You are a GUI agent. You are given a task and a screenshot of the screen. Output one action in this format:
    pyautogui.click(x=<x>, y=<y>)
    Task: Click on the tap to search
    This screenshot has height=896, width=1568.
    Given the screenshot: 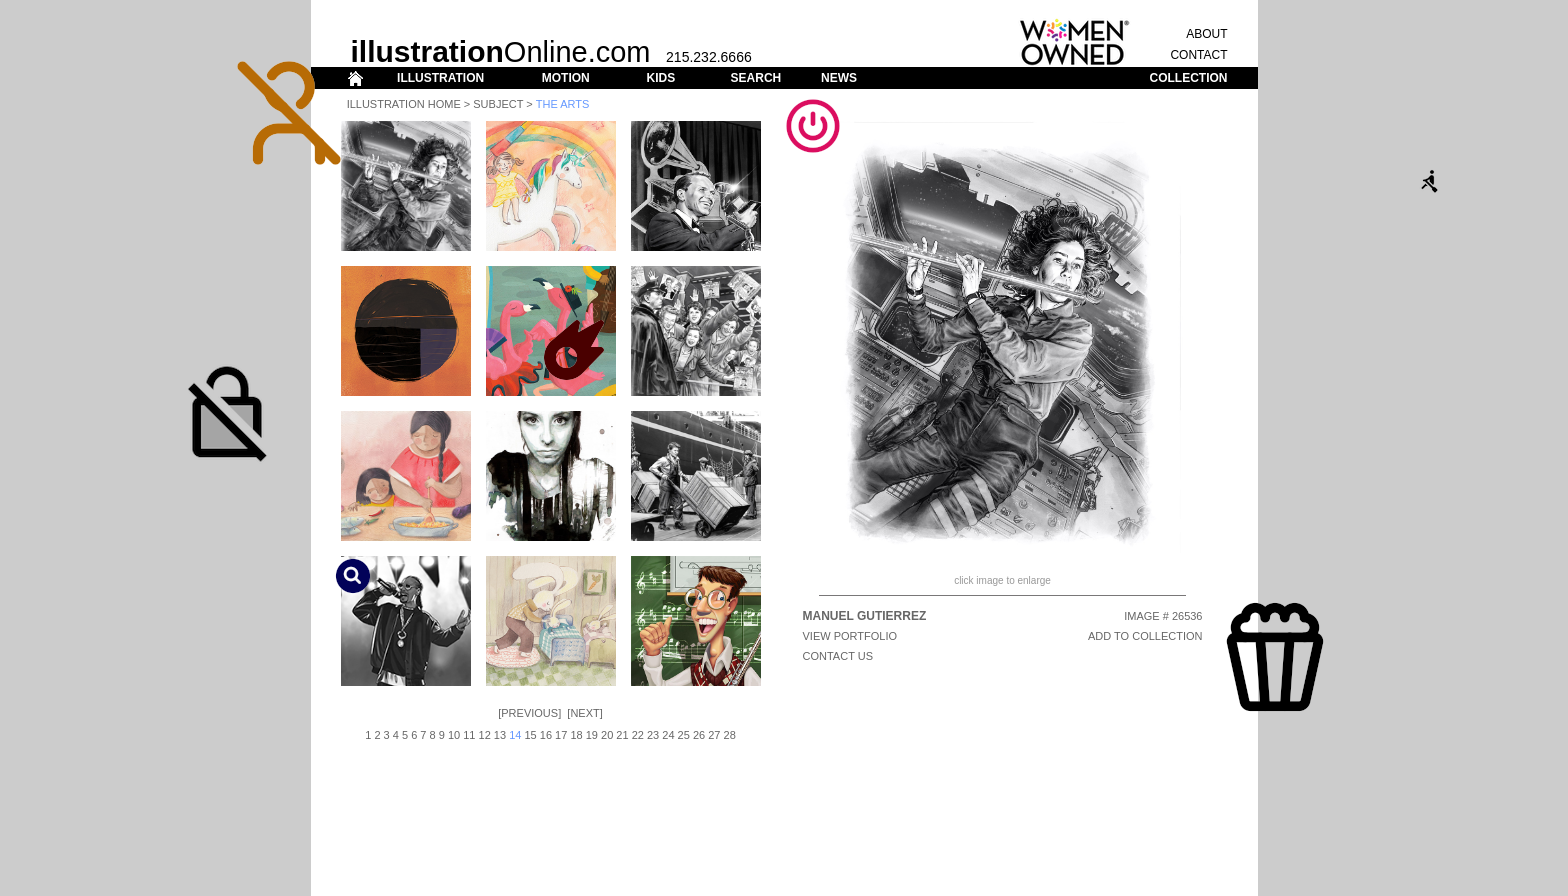 What is the action you would take?
    pyautogui.click(x=353, y=576)
    